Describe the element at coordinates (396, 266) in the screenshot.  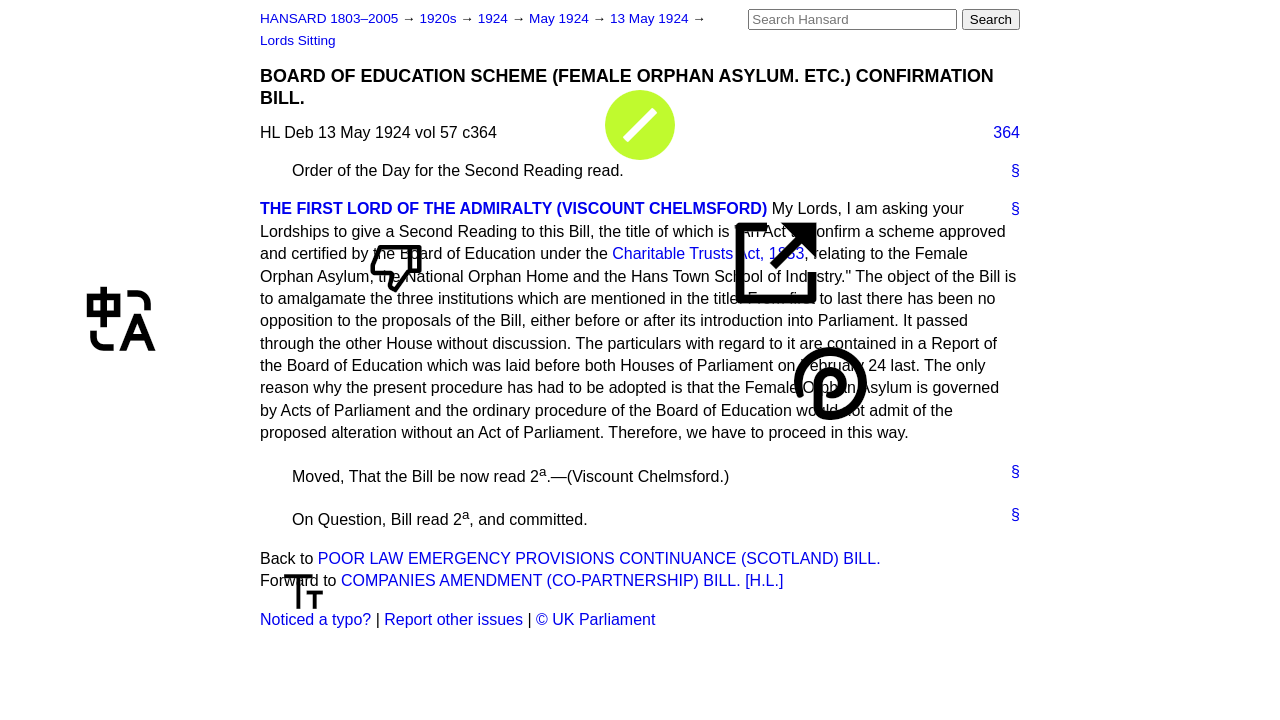
I see `dislike or downvote content` at that location.